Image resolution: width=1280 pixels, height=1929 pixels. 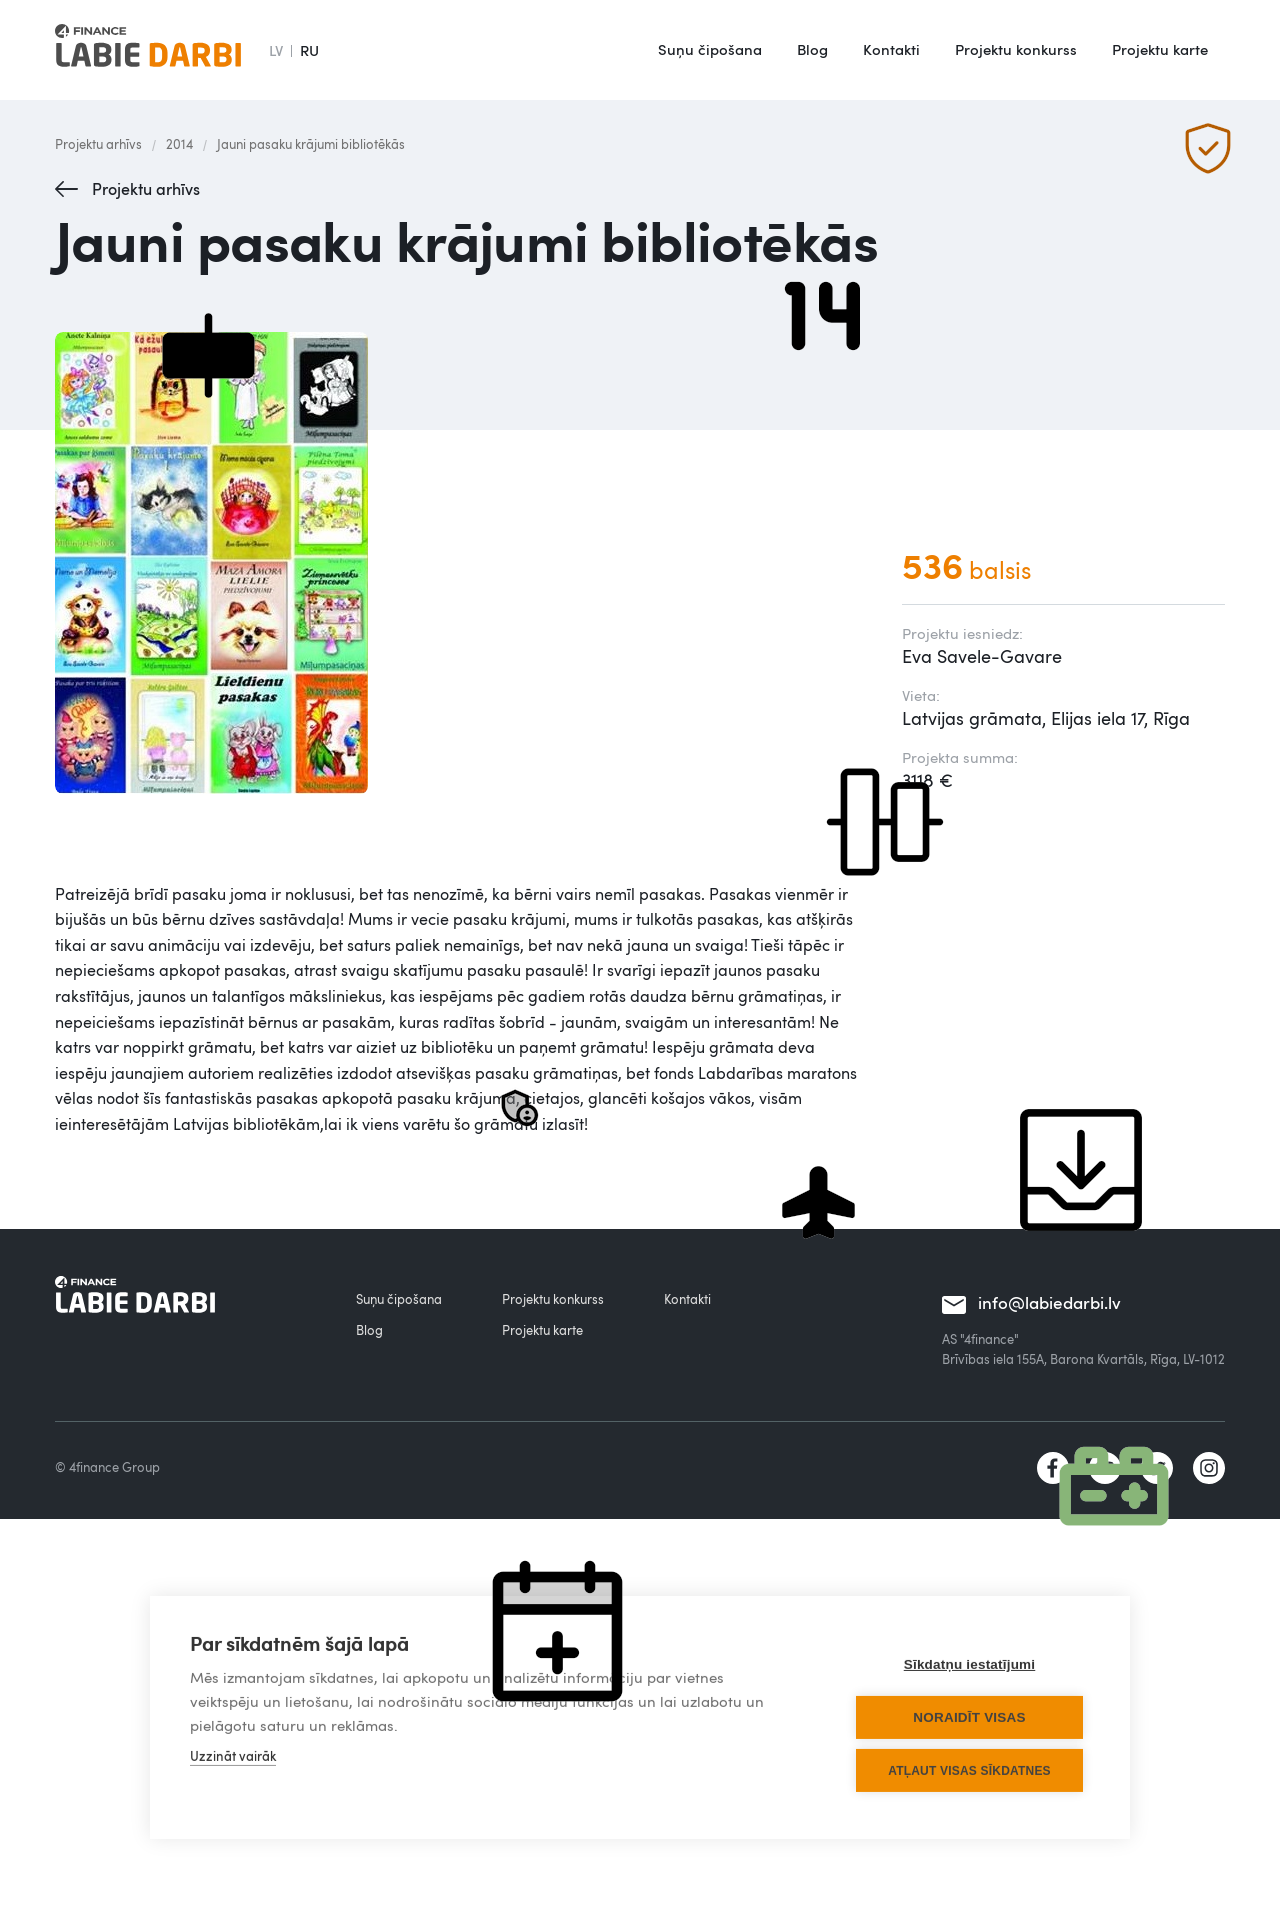 I want to click on align selected objects to vertical center, so click(x=885, y=822).